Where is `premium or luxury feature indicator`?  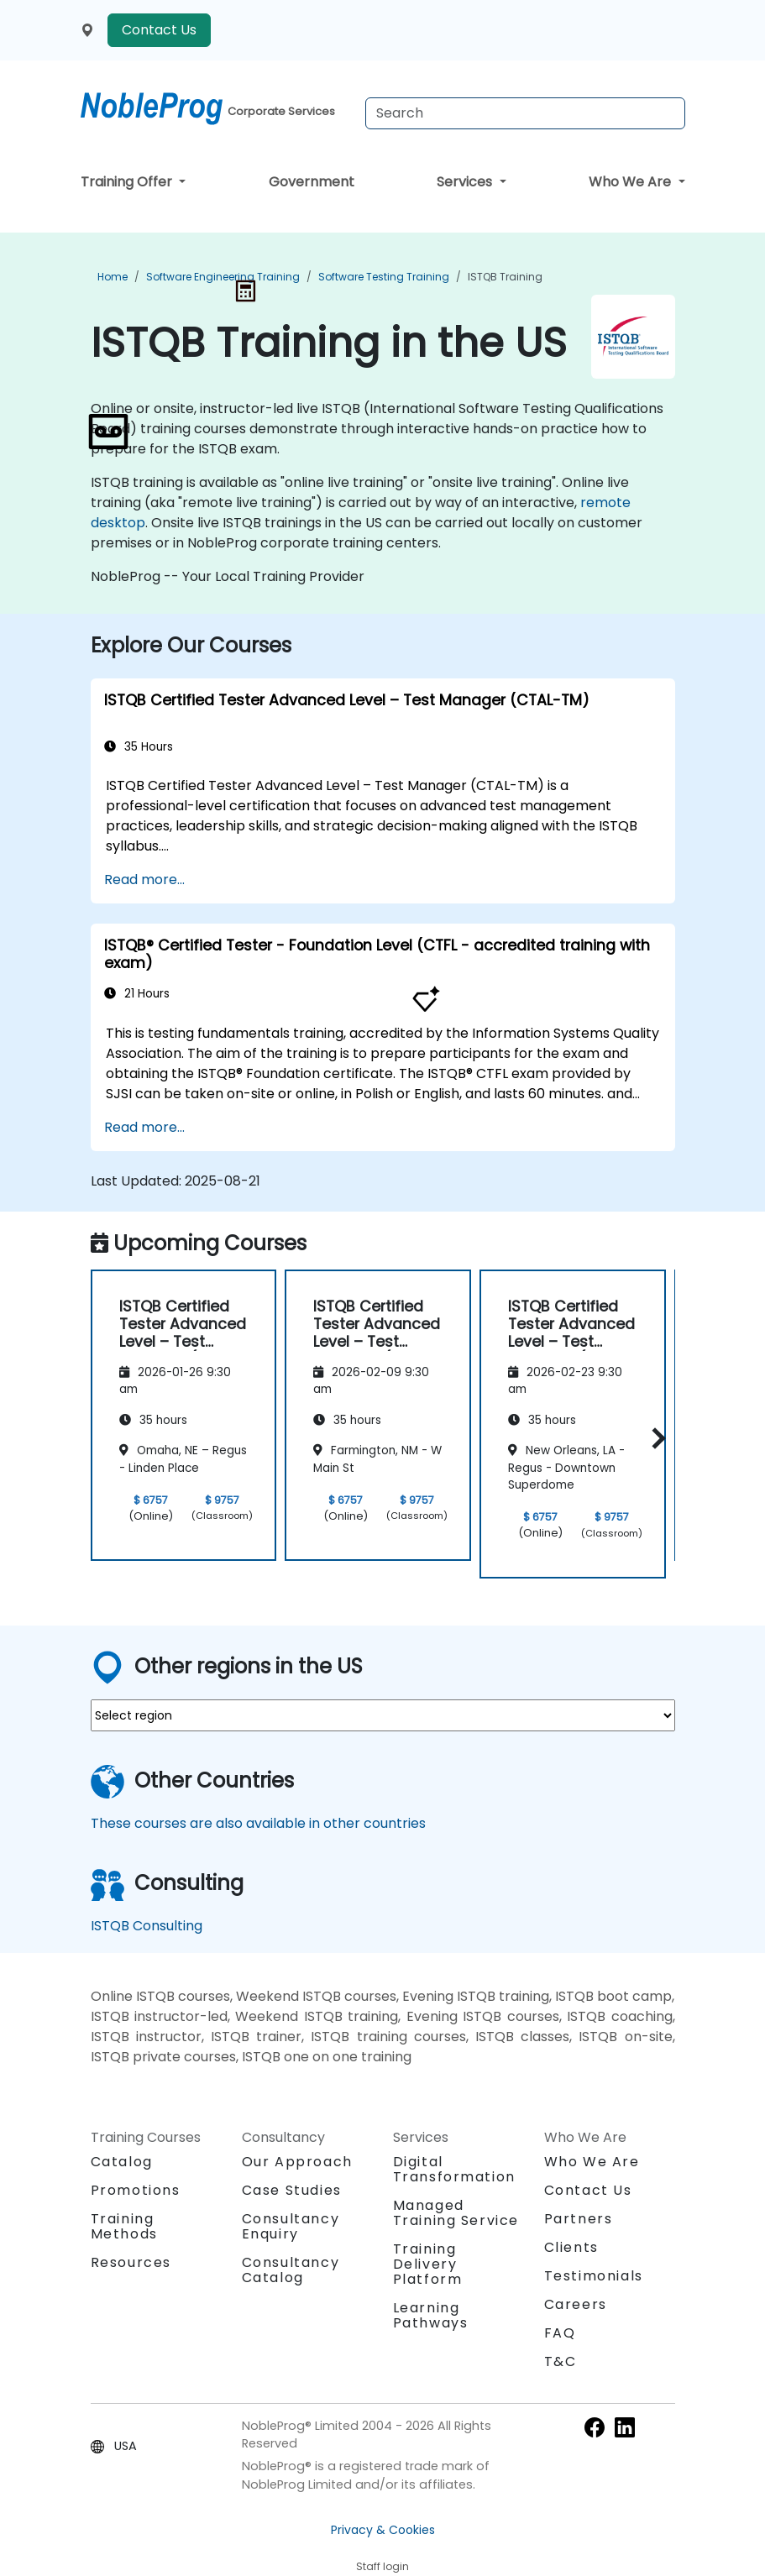 premium or luxury feature indicator is located at coordinates (426, 999).